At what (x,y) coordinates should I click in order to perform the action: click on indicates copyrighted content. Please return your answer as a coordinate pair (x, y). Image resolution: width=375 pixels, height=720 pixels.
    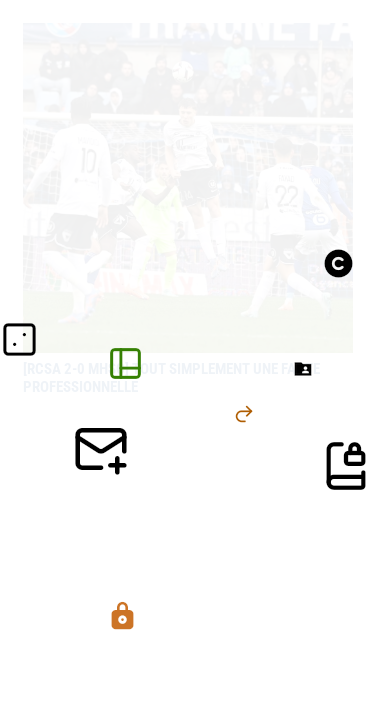
    Looking at the image, I should click on (338, 263).